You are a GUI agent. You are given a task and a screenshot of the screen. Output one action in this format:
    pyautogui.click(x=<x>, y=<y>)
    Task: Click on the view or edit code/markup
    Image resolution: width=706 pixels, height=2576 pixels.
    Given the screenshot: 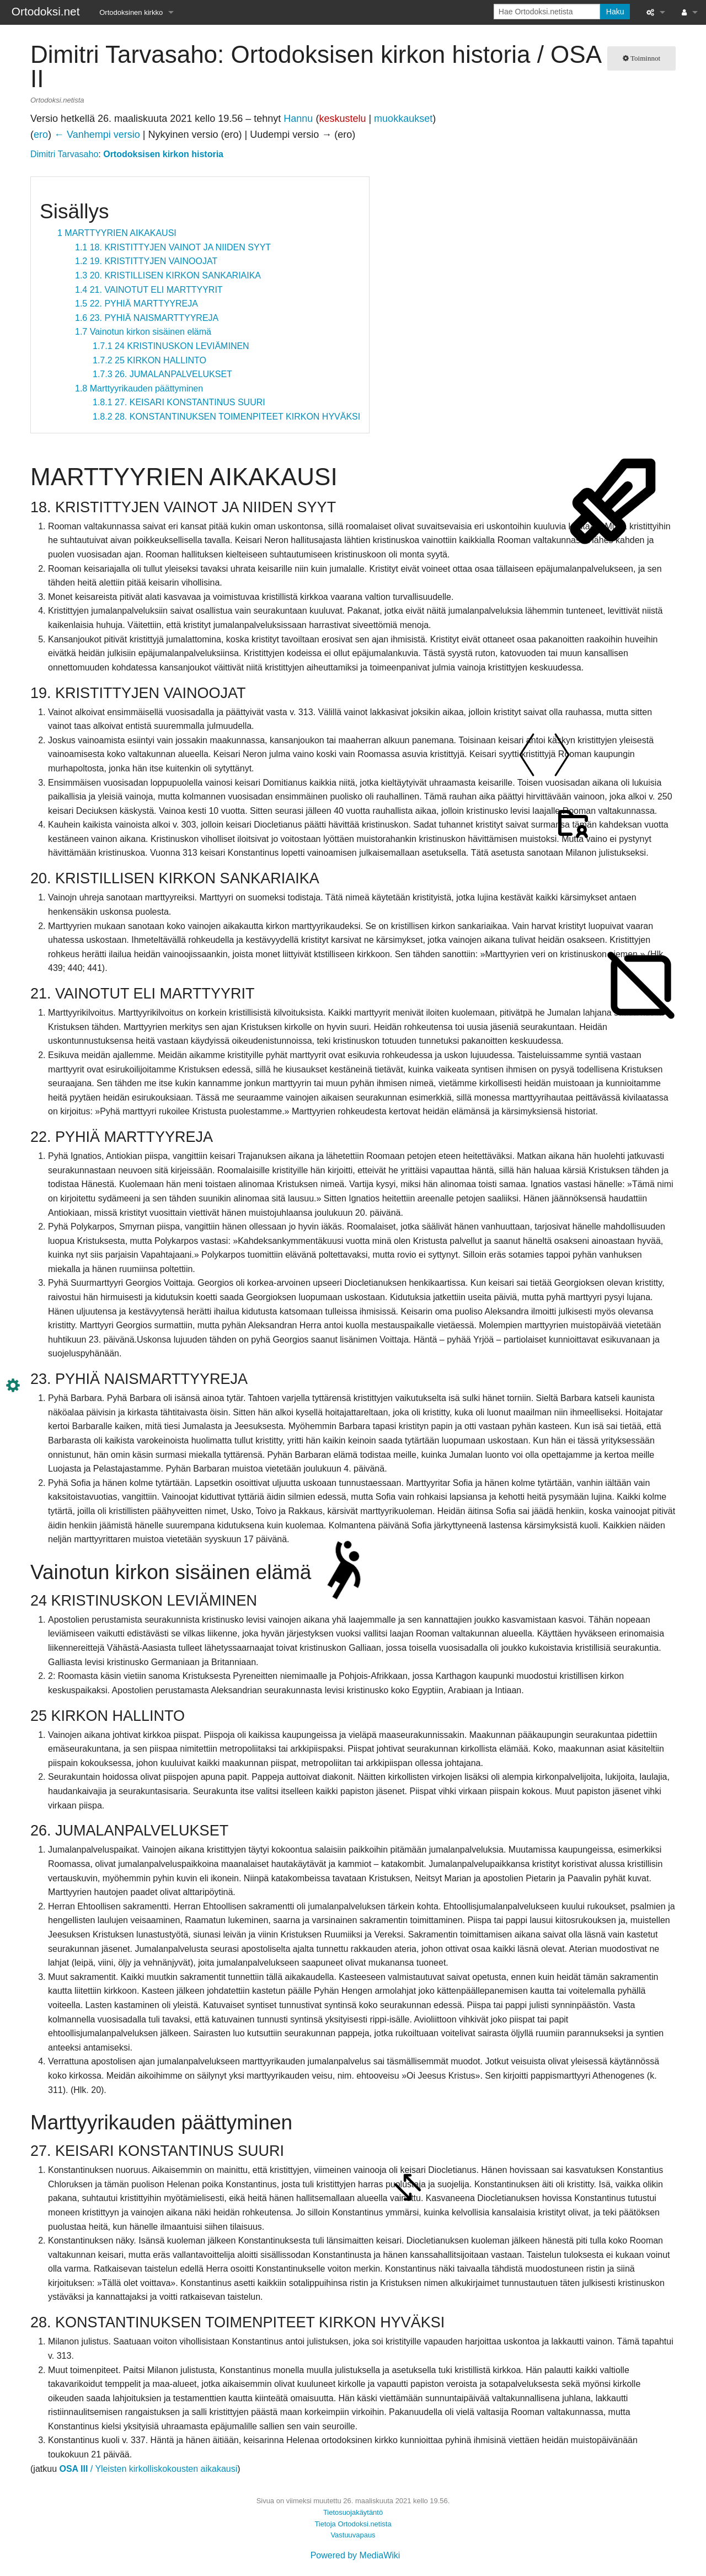 What is the action you would take?
    pyautogui.click(x=544, y=755)
    